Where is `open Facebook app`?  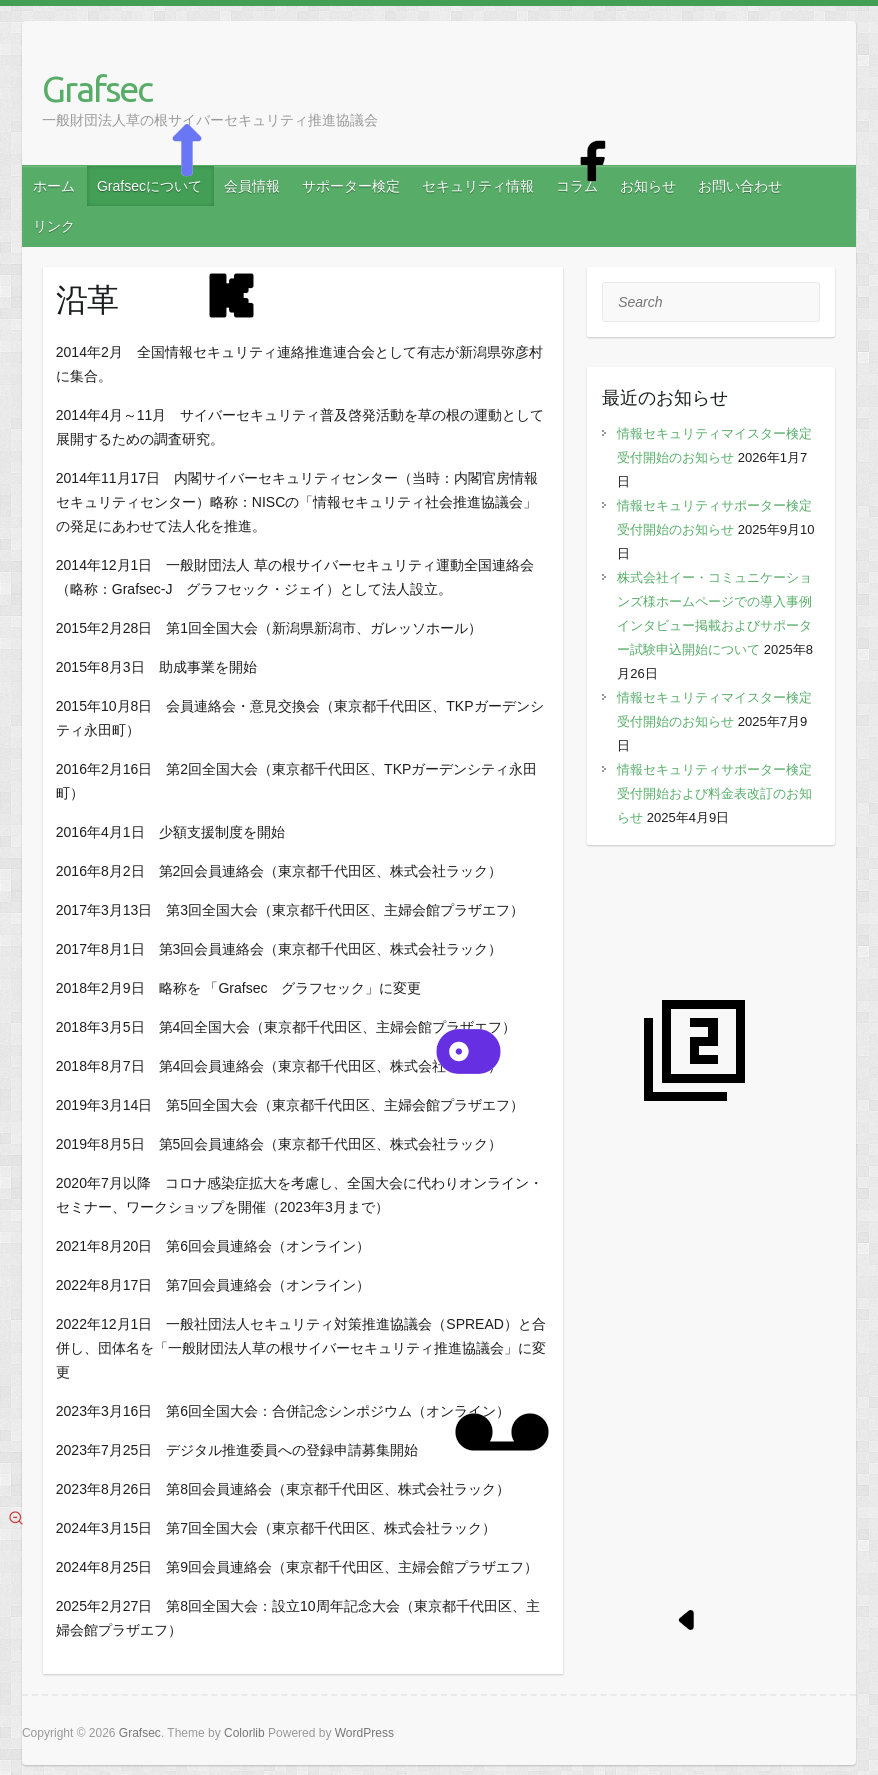 open Facebook app is located at coordinates (594, 161).